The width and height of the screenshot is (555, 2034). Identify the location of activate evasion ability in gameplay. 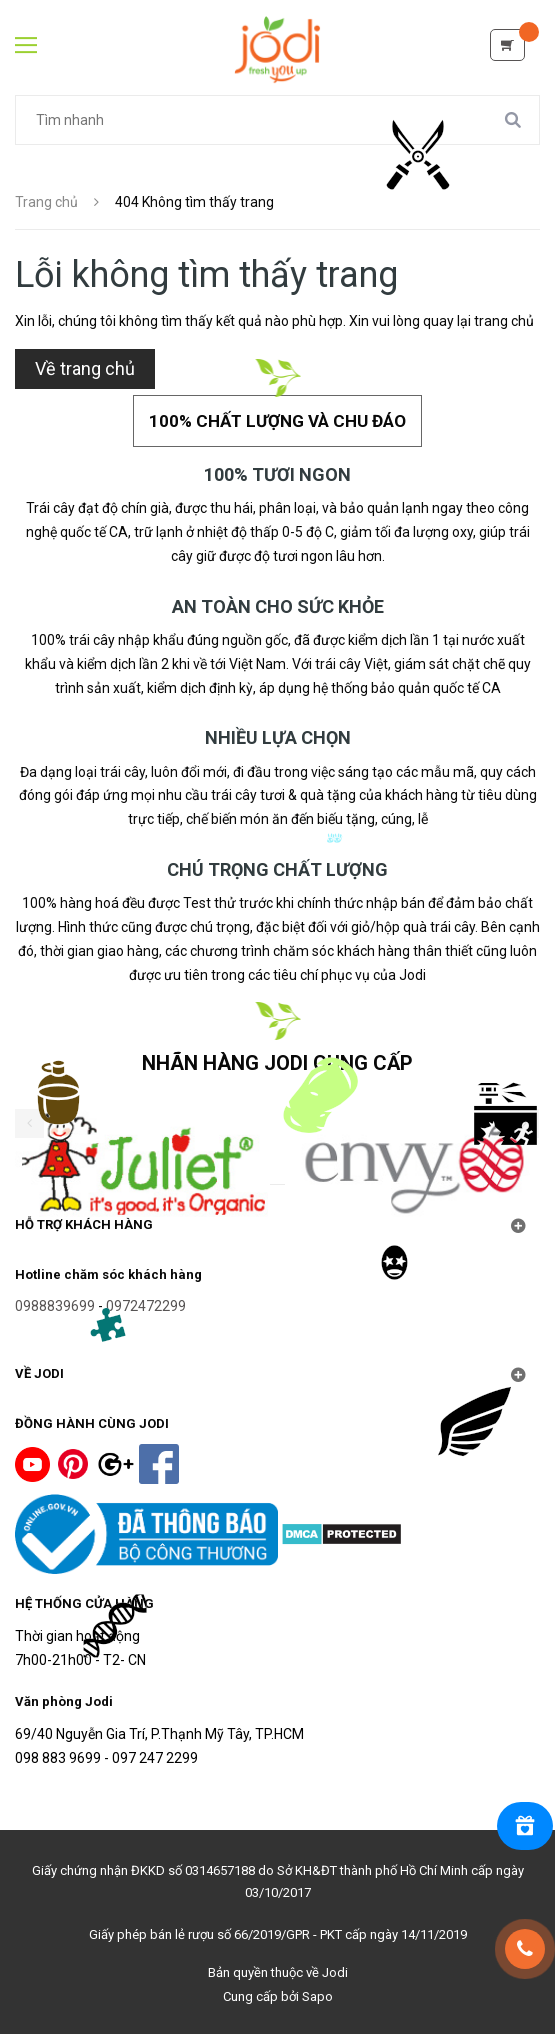
(505, 1113).